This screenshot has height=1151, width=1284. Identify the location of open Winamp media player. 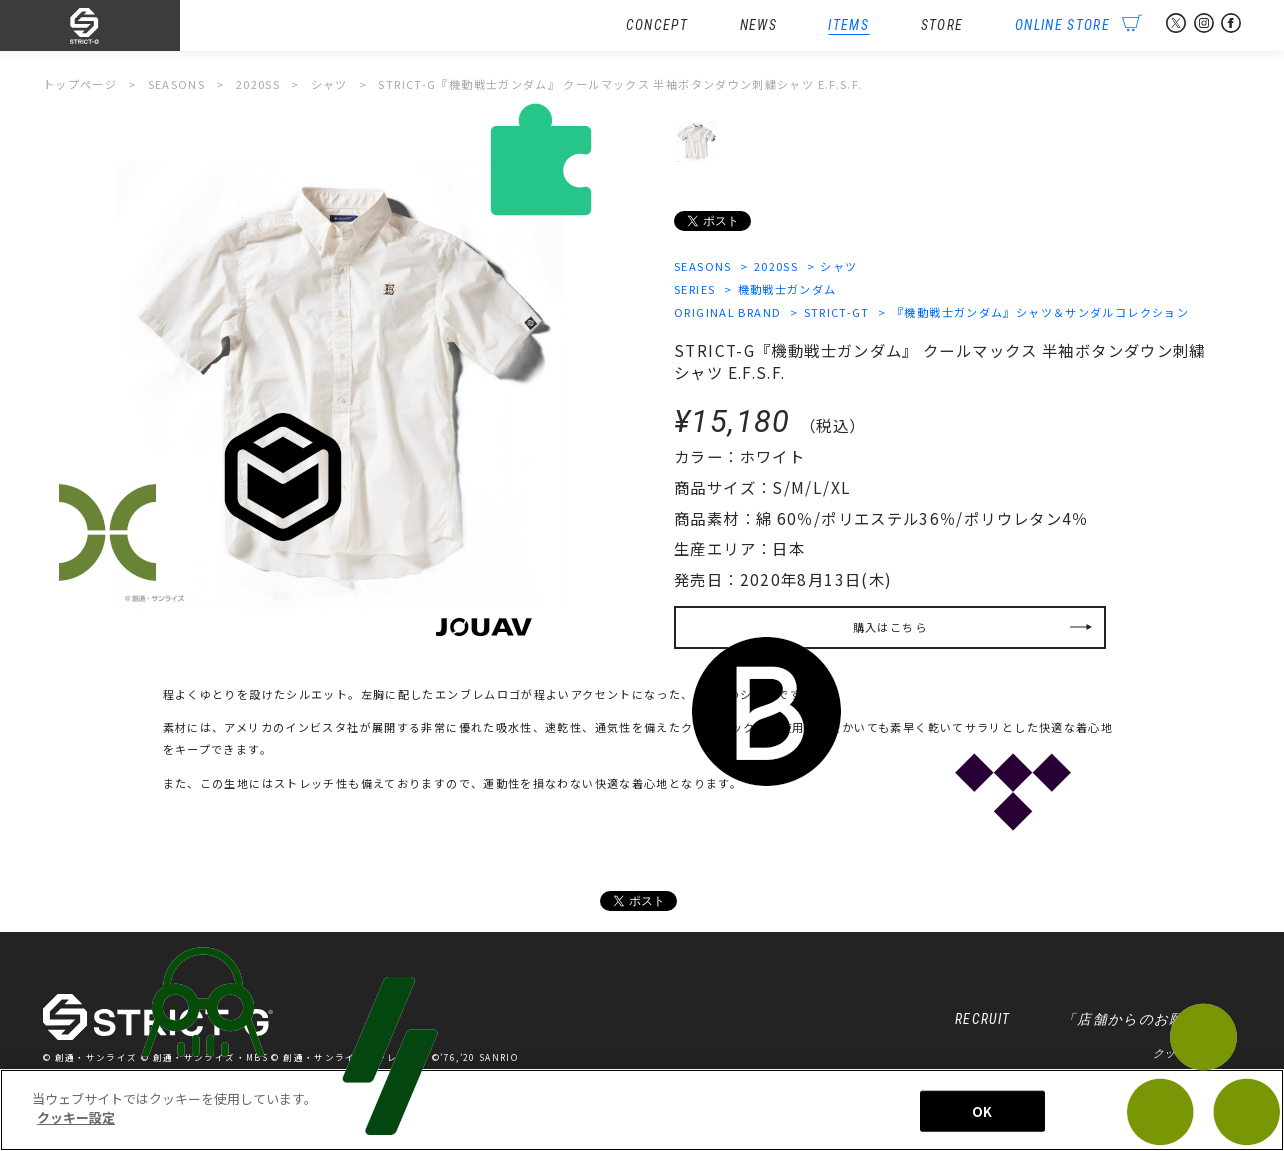
(390, 1056).